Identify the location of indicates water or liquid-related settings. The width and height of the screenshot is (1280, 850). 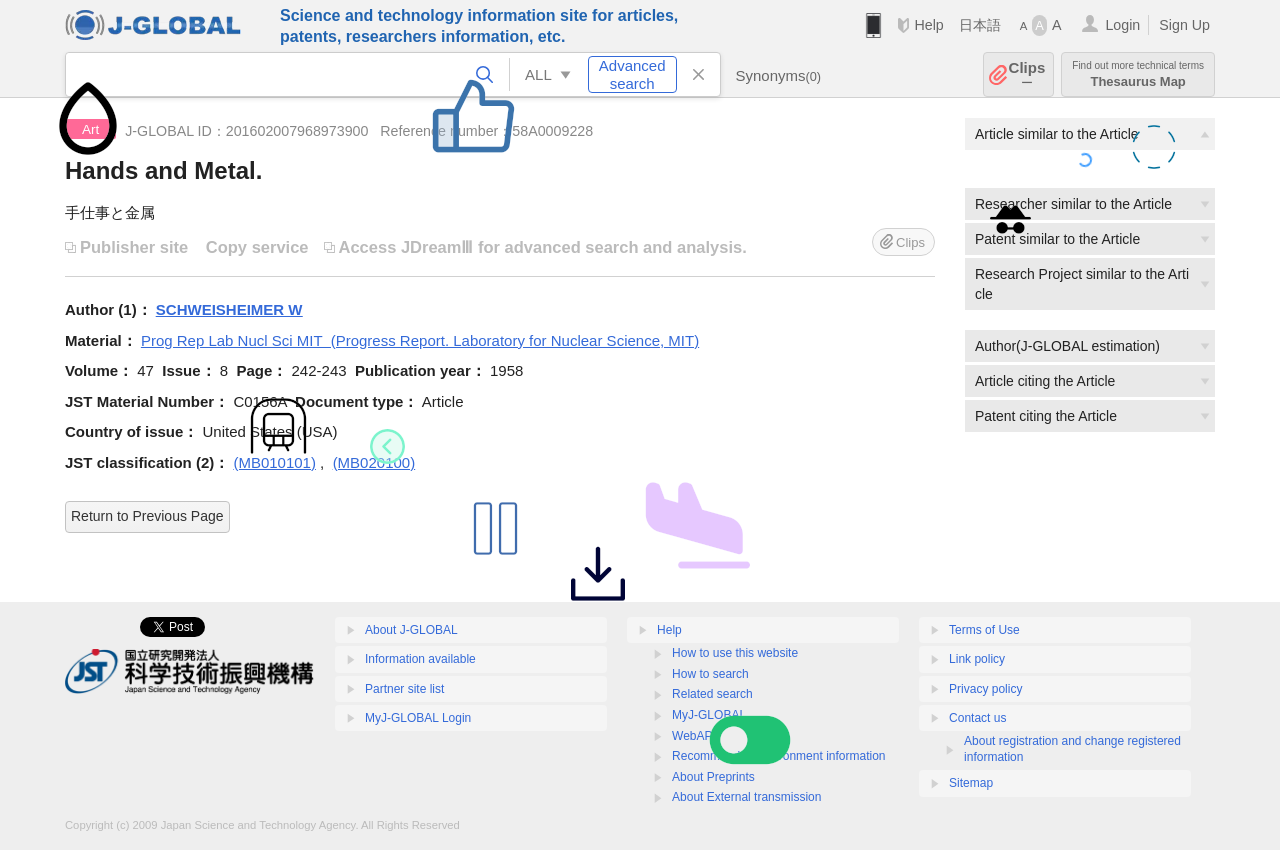
(88, 121).